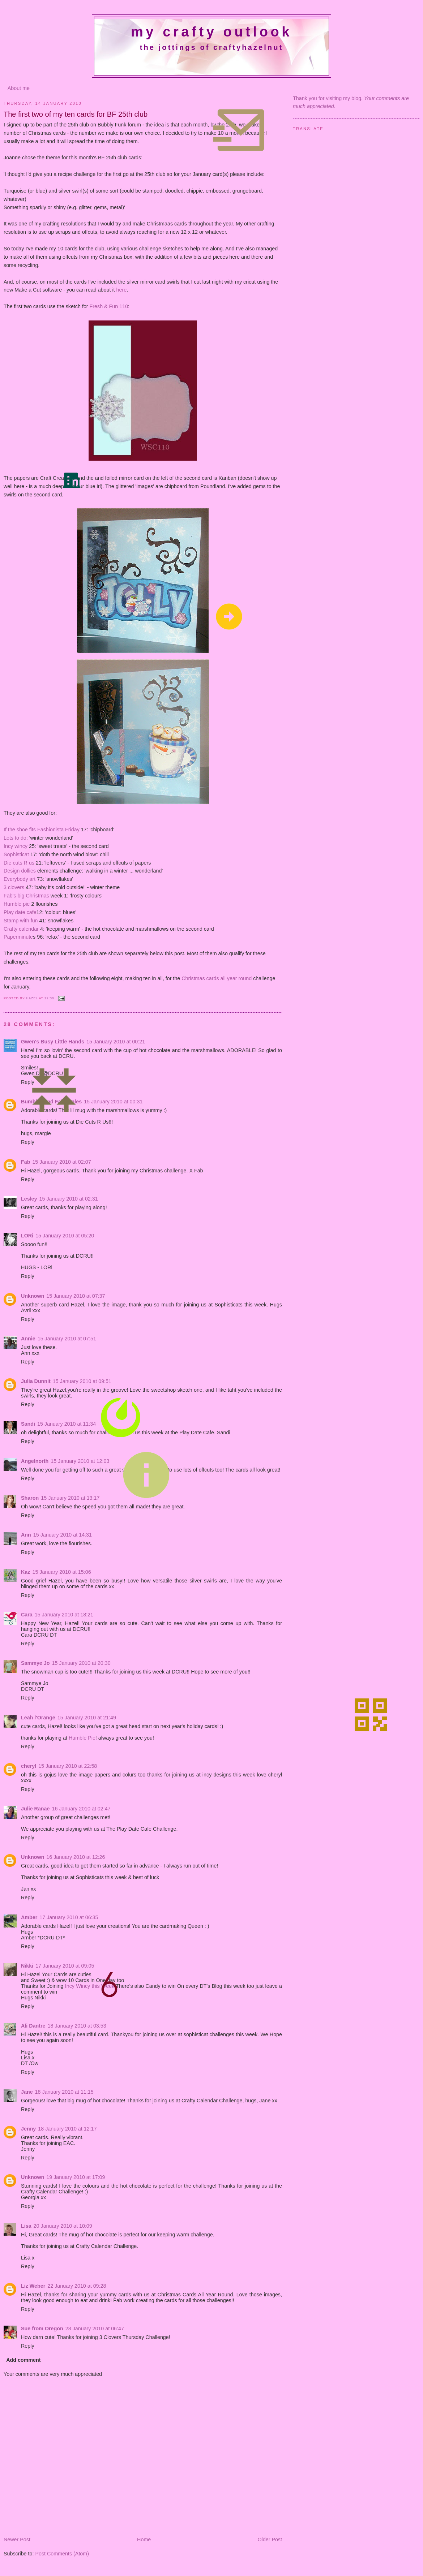  What do you see at coordinates (371, 1715) in the screenshot?
I see `scan or generate a QR code` at bounding box center [371, 1715].